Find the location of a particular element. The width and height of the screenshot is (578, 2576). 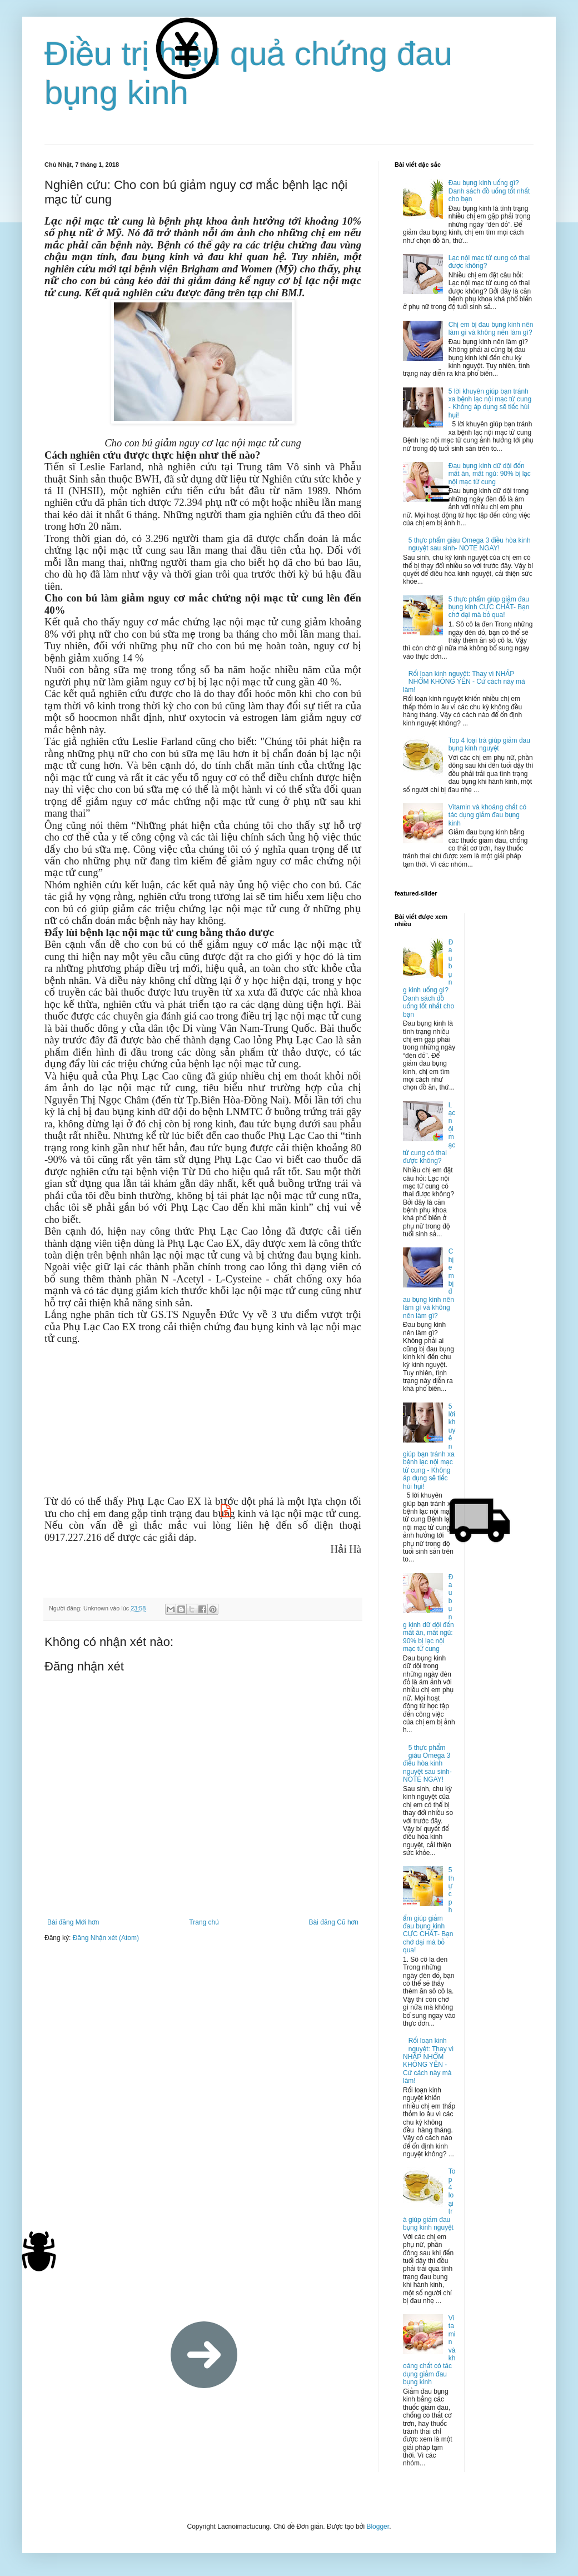

track your delivery status is located at coordinates (480, 1520).